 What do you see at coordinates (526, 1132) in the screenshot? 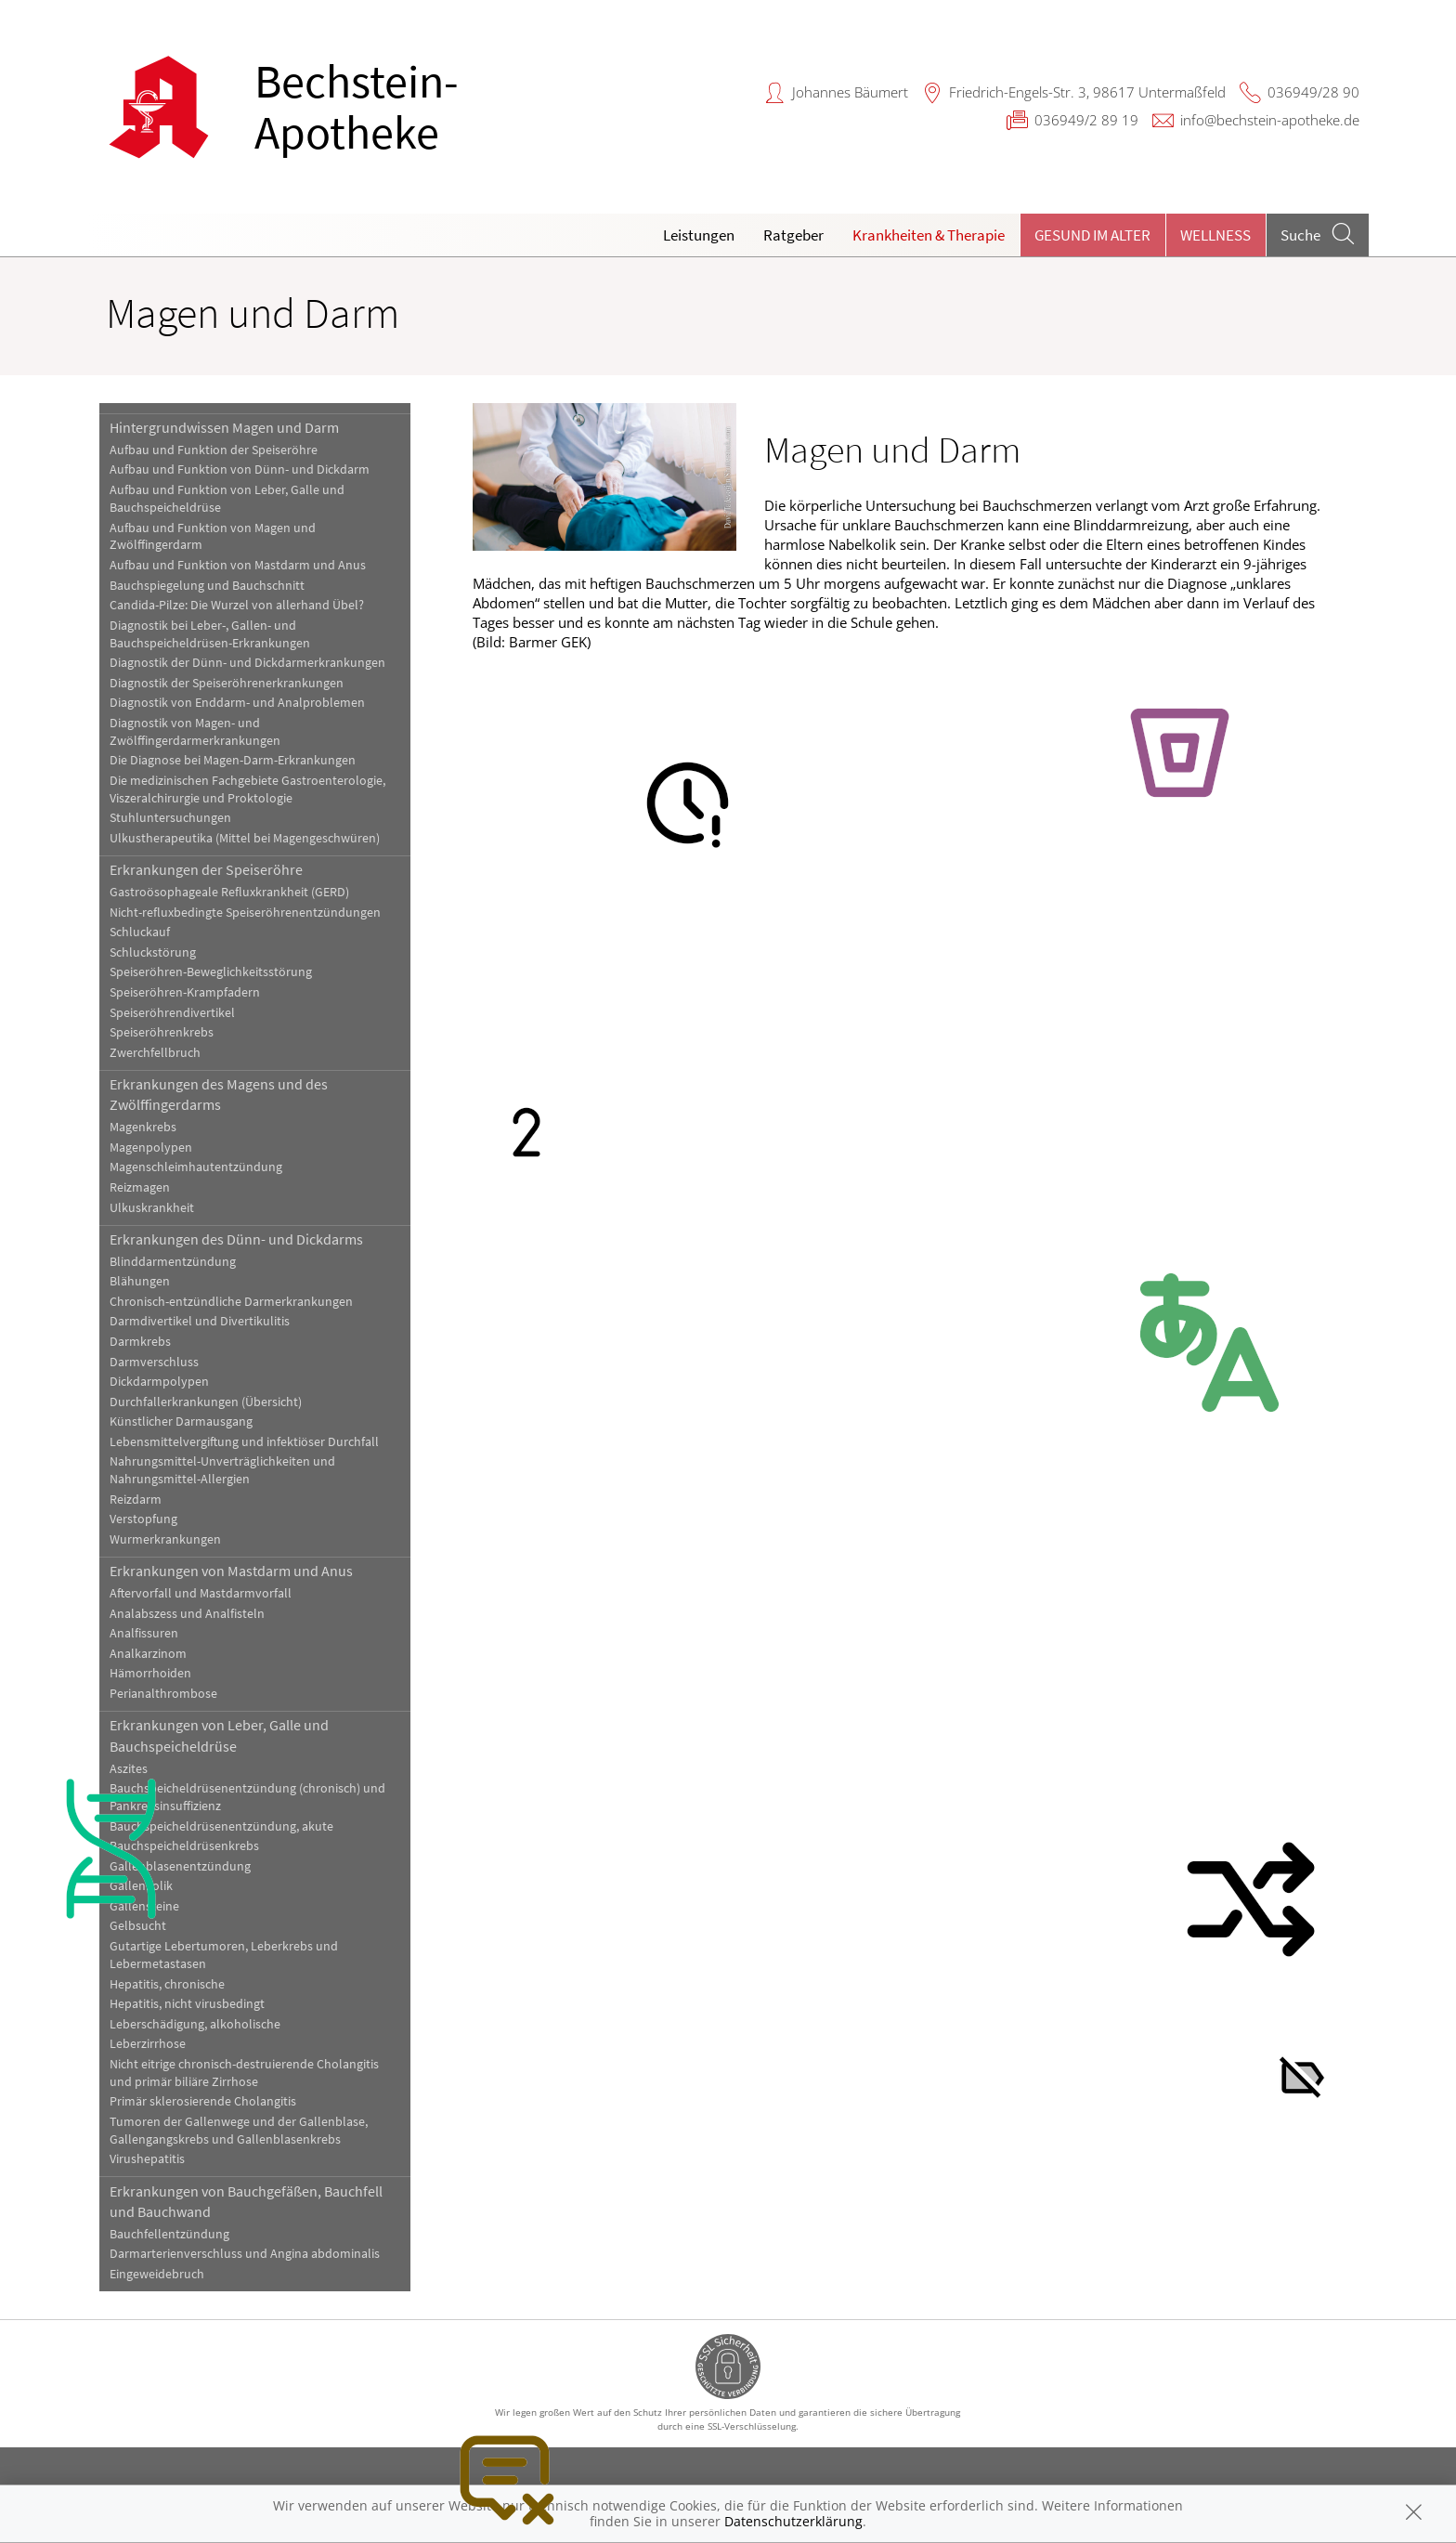
I see `indicates step 2 in a multi-step process` at bounding box center [526, 1132].